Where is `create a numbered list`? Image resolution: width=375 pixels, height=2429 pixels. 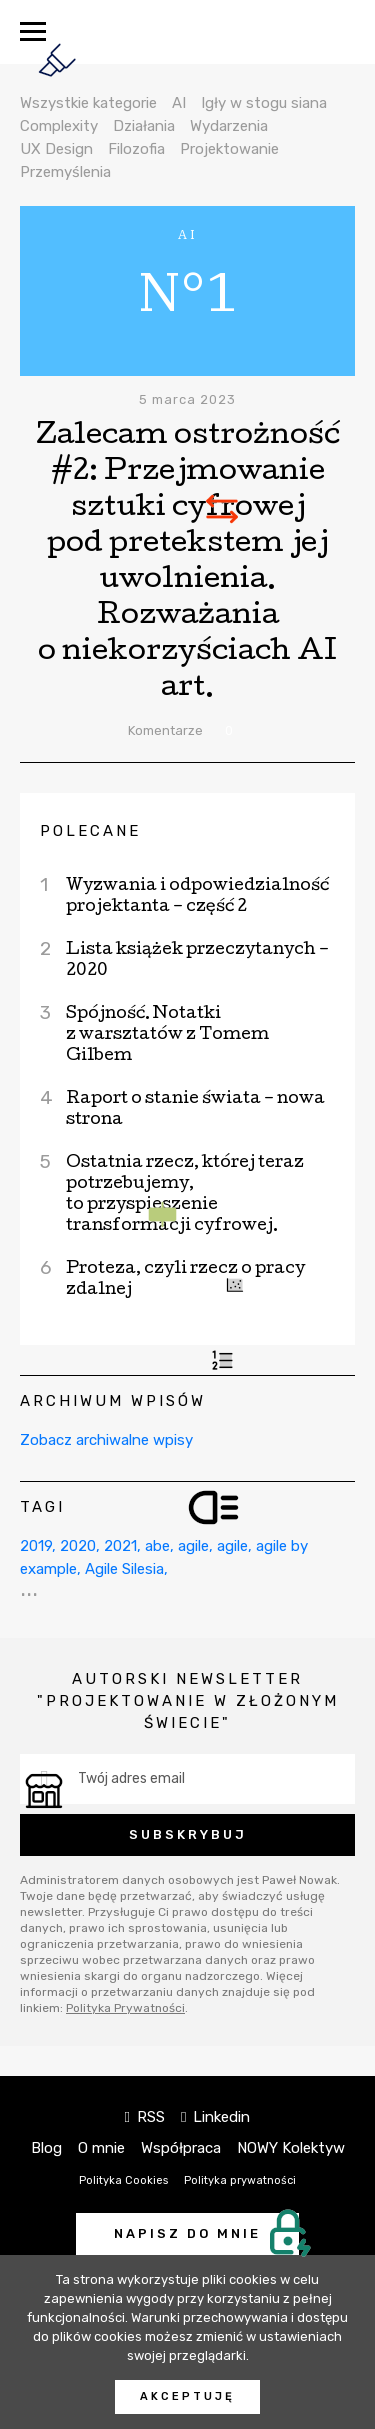
create a numbered list is located at coordinates (222, 1360).